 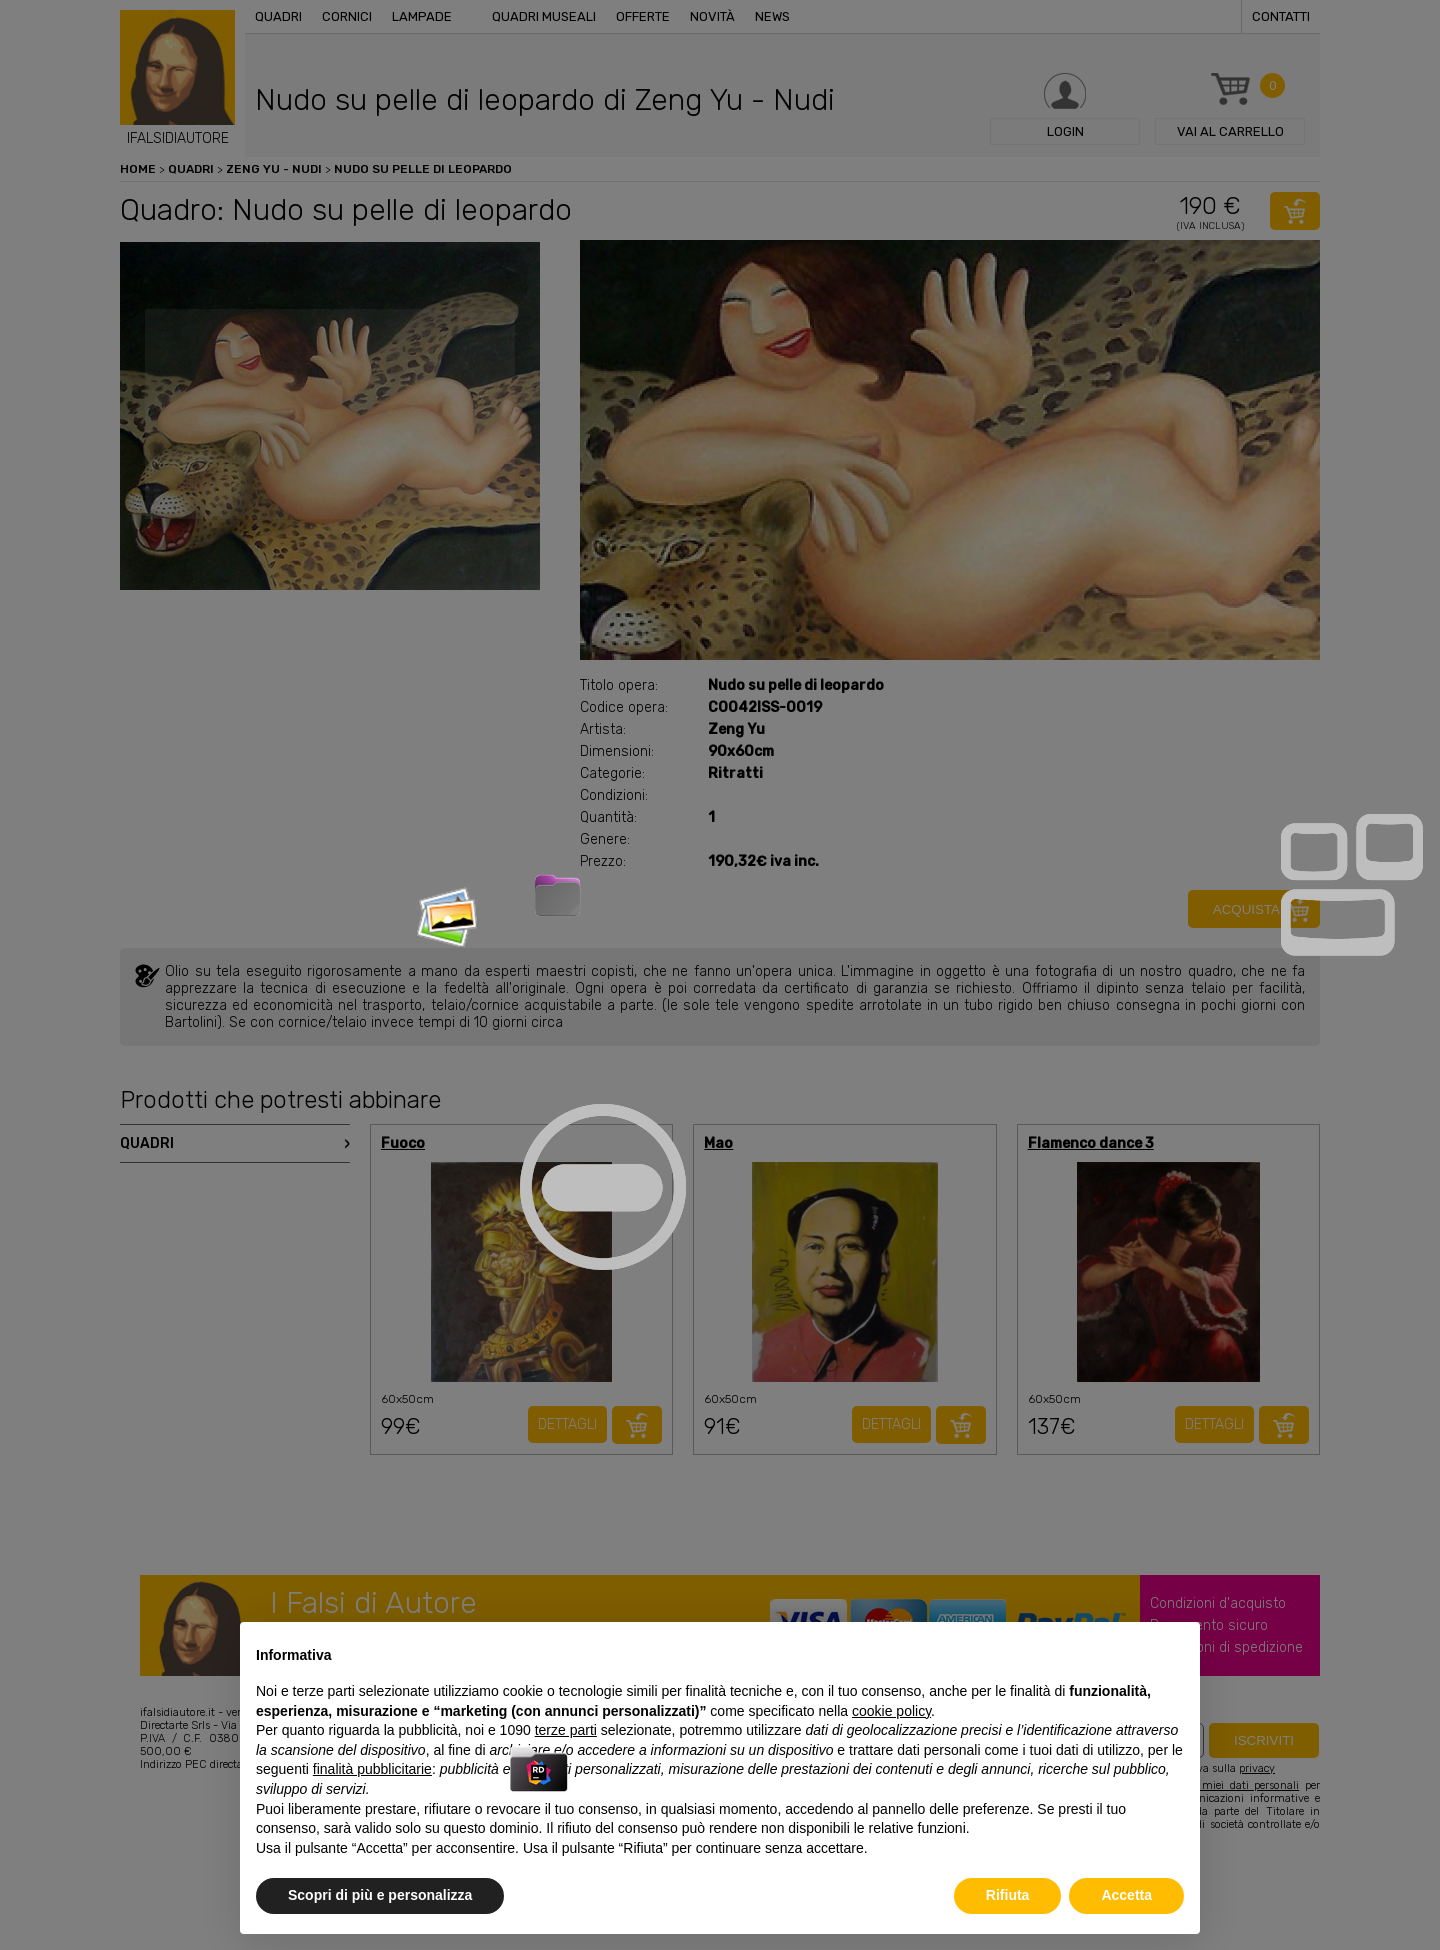 I want to click on indicates a partially selected or indeterminate radio button state, so click(x=603, y=1187).